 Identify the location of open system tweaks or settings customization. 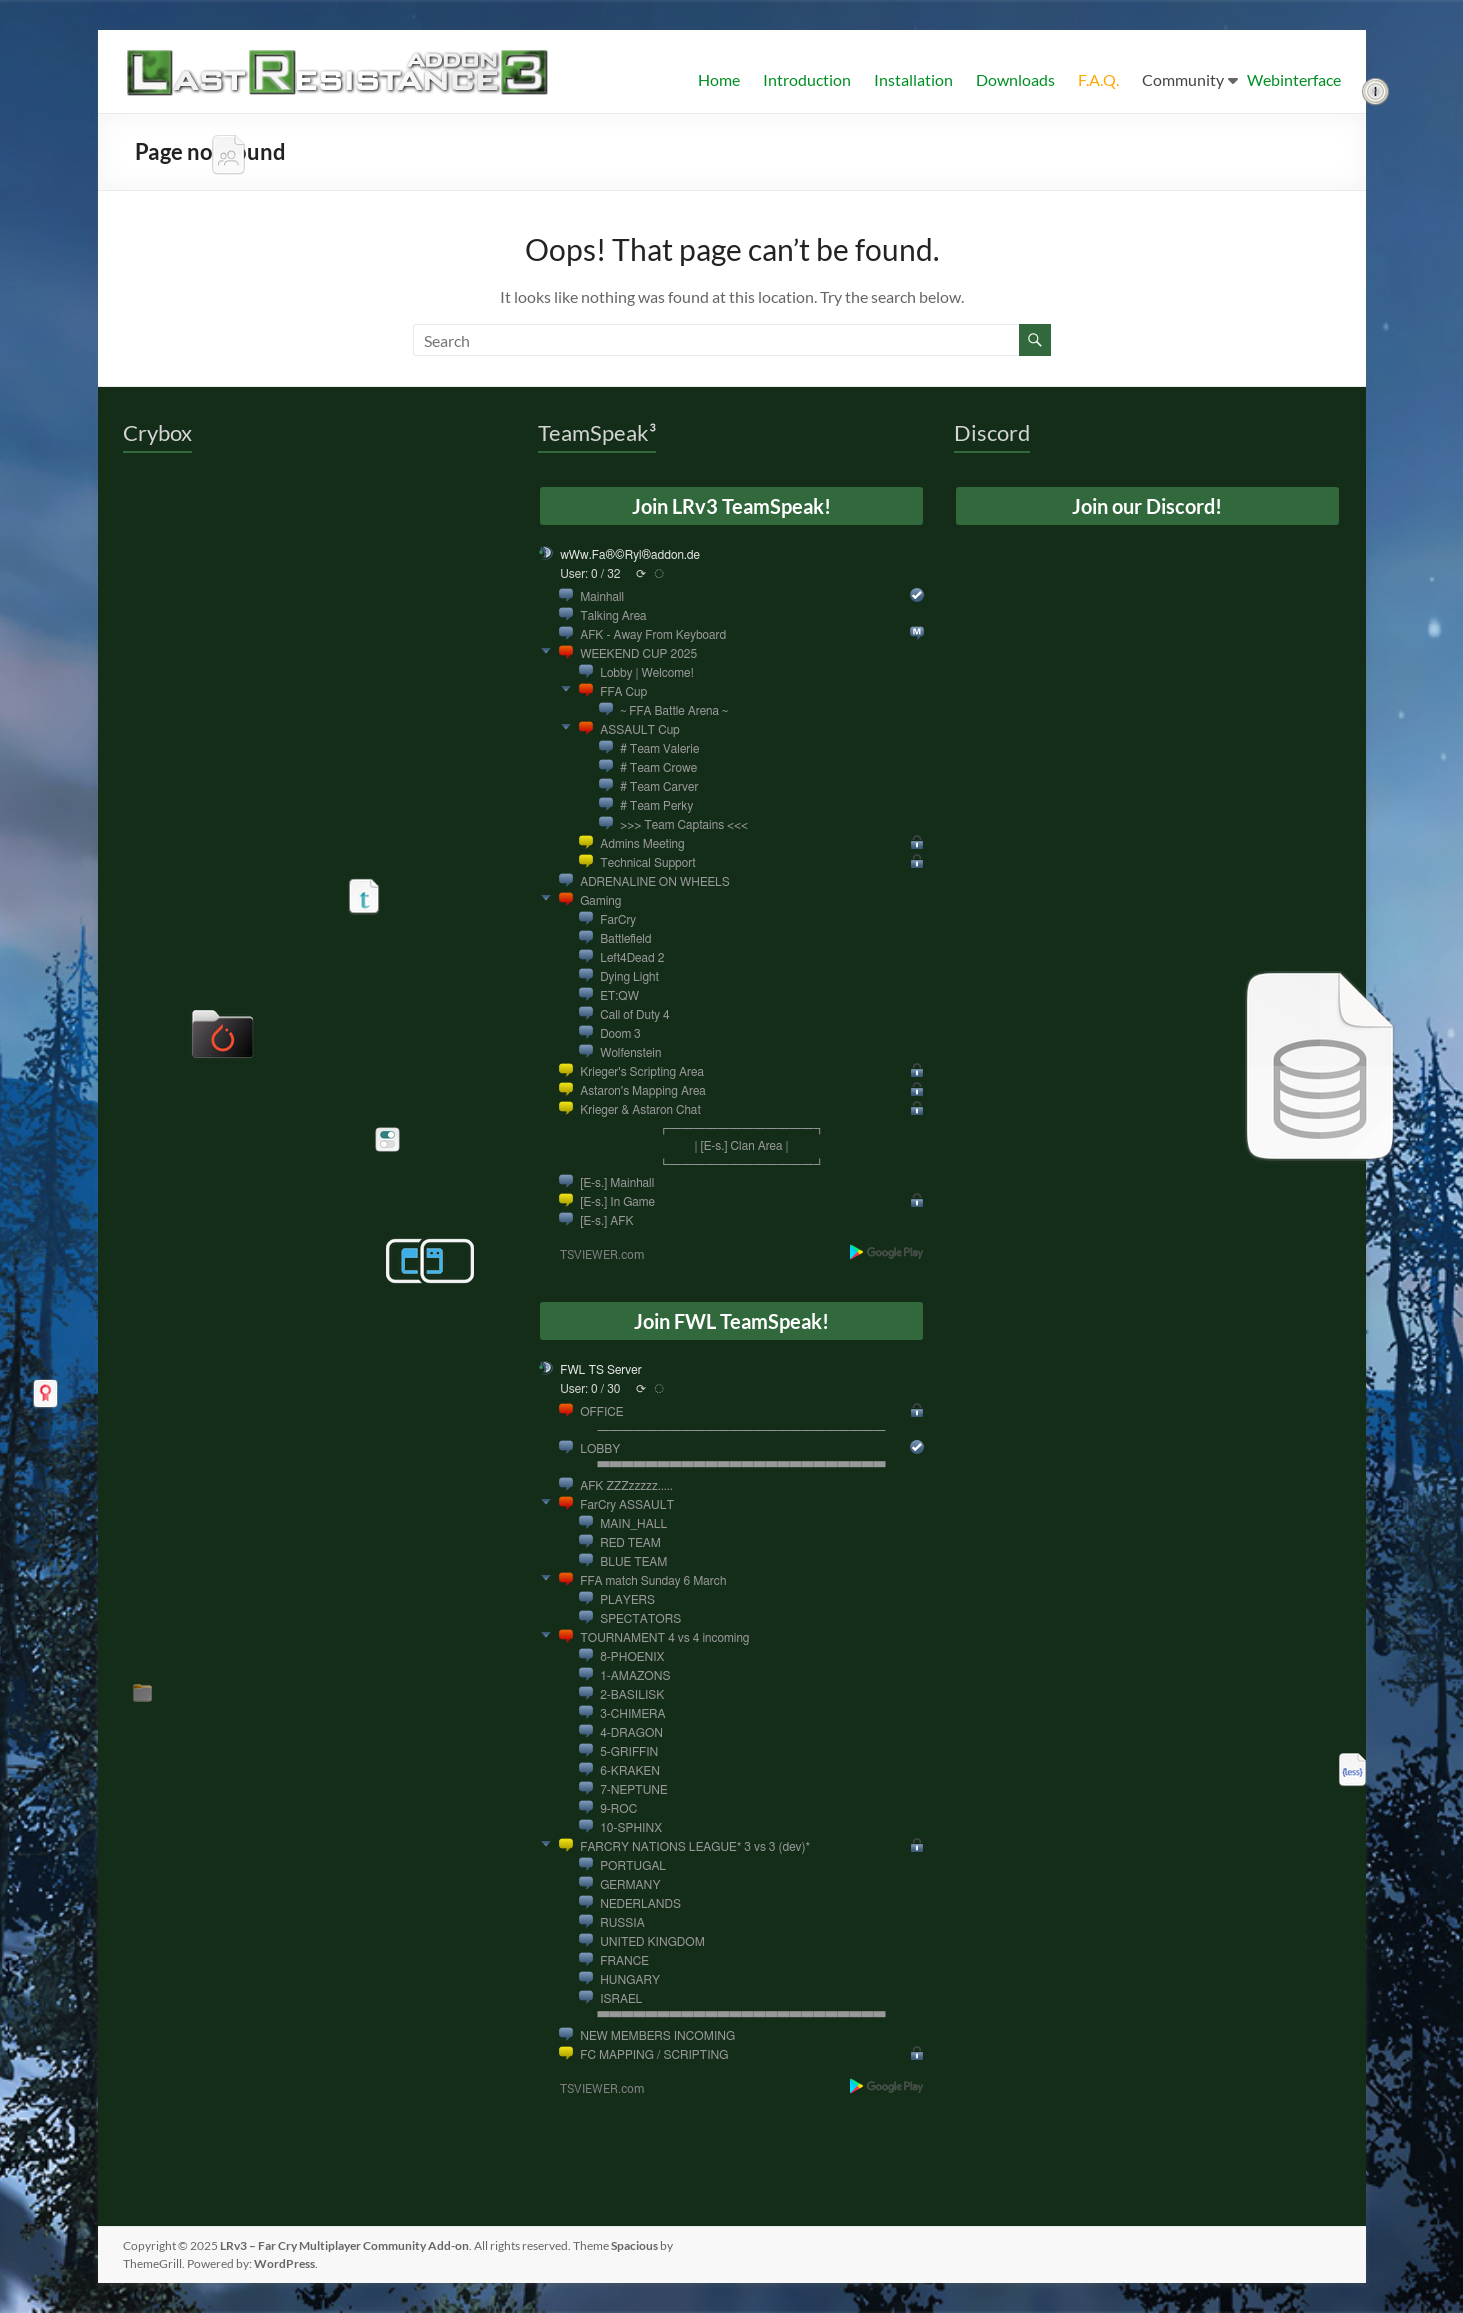
(387, 1139).